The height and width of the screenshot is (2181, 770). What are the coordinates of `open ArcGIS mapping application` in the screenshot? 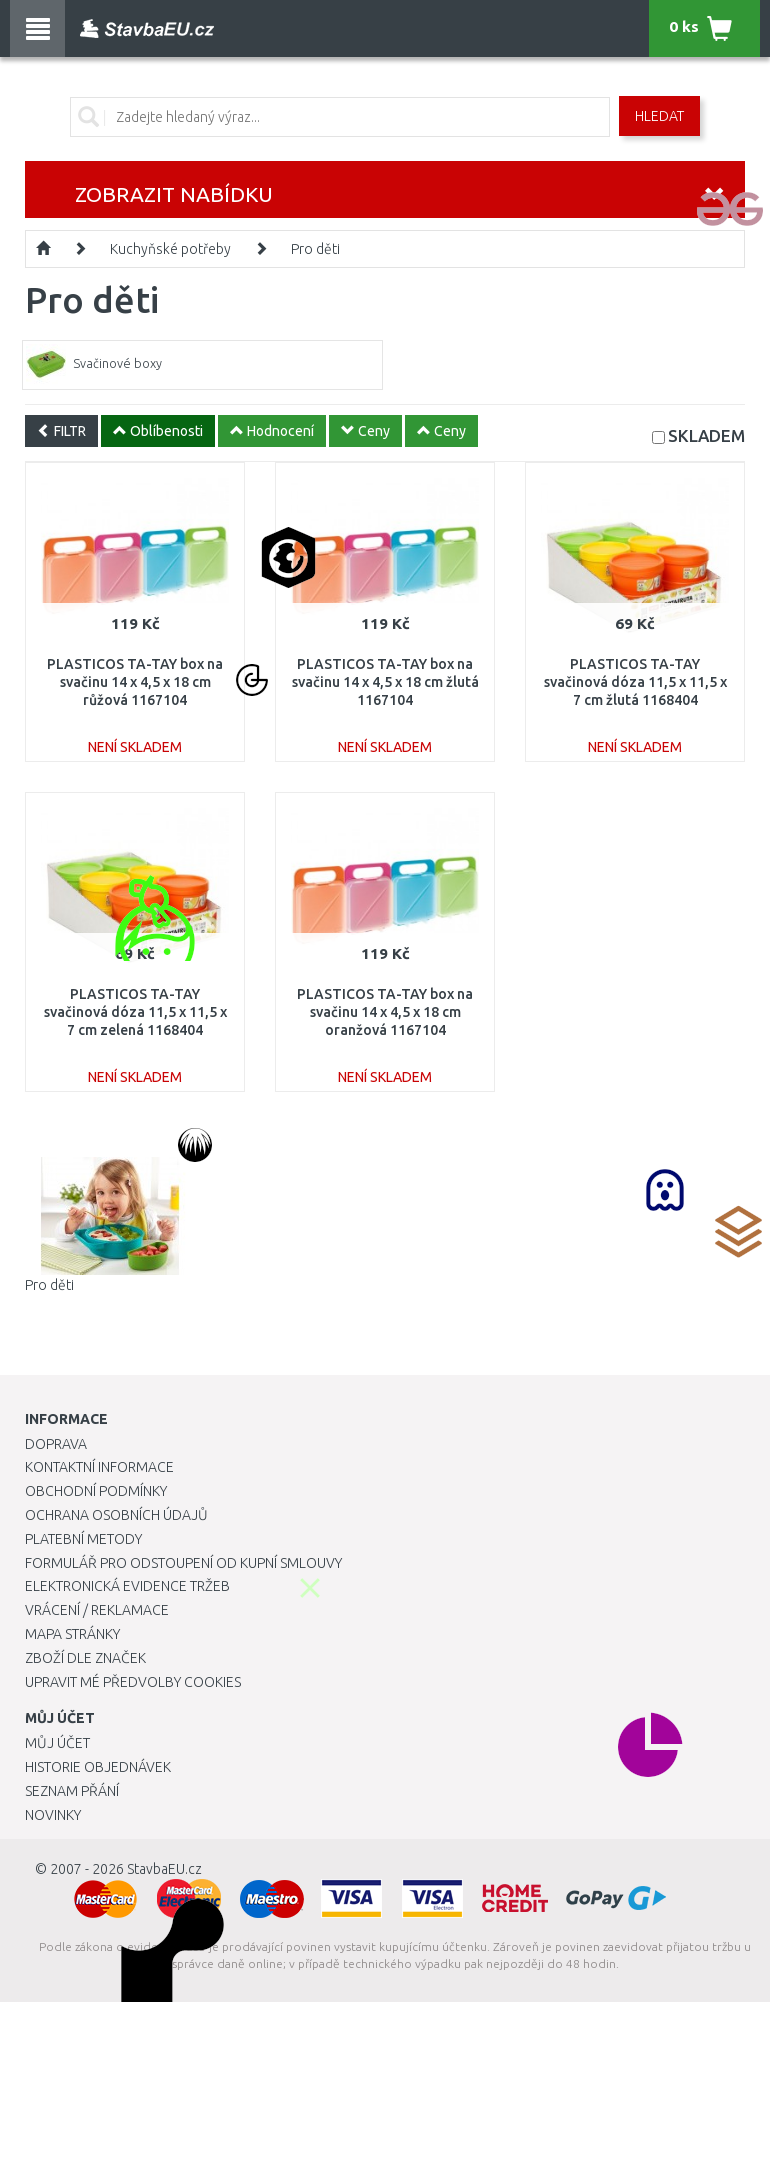 It's located at (288, 557).